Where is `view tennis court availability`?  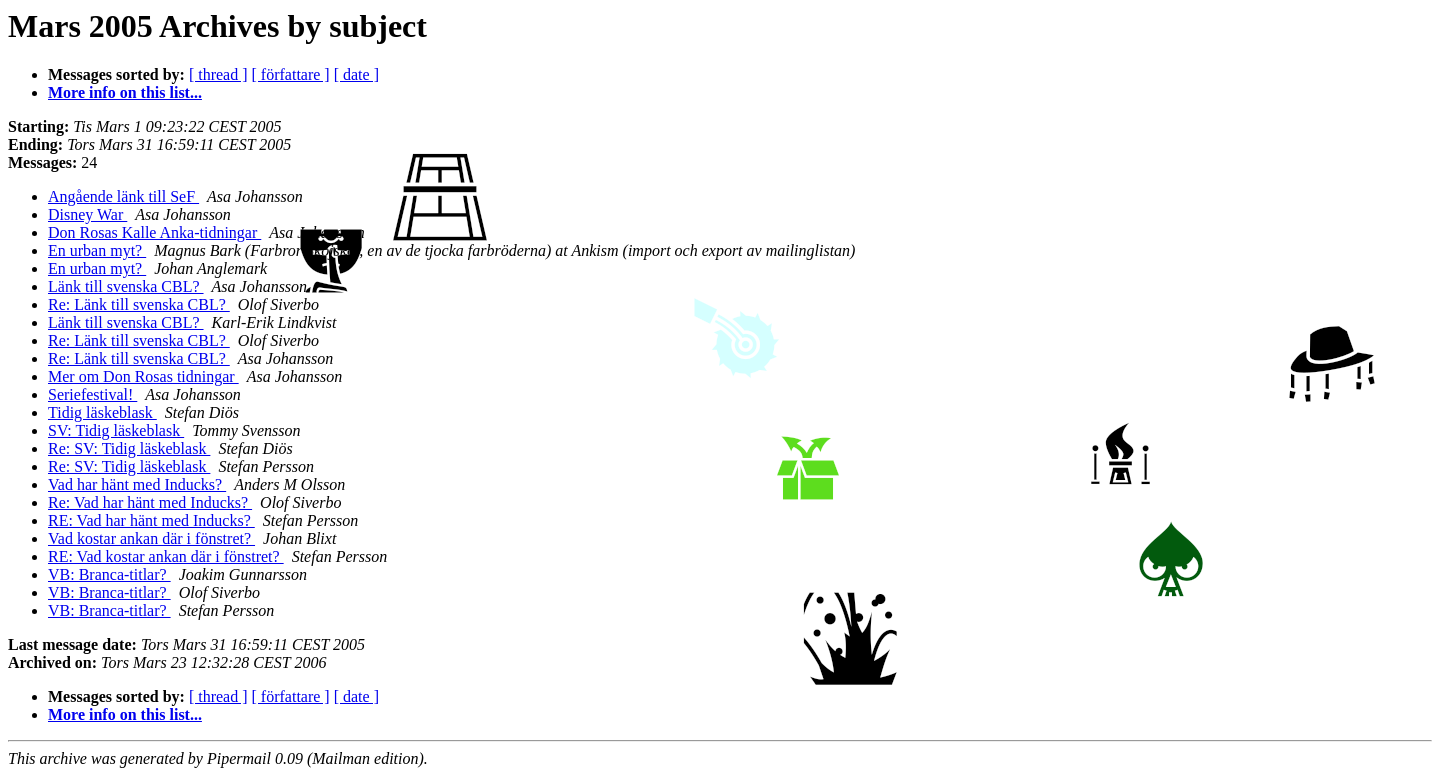
view tennis court availability is located at coordinates (440, 194).